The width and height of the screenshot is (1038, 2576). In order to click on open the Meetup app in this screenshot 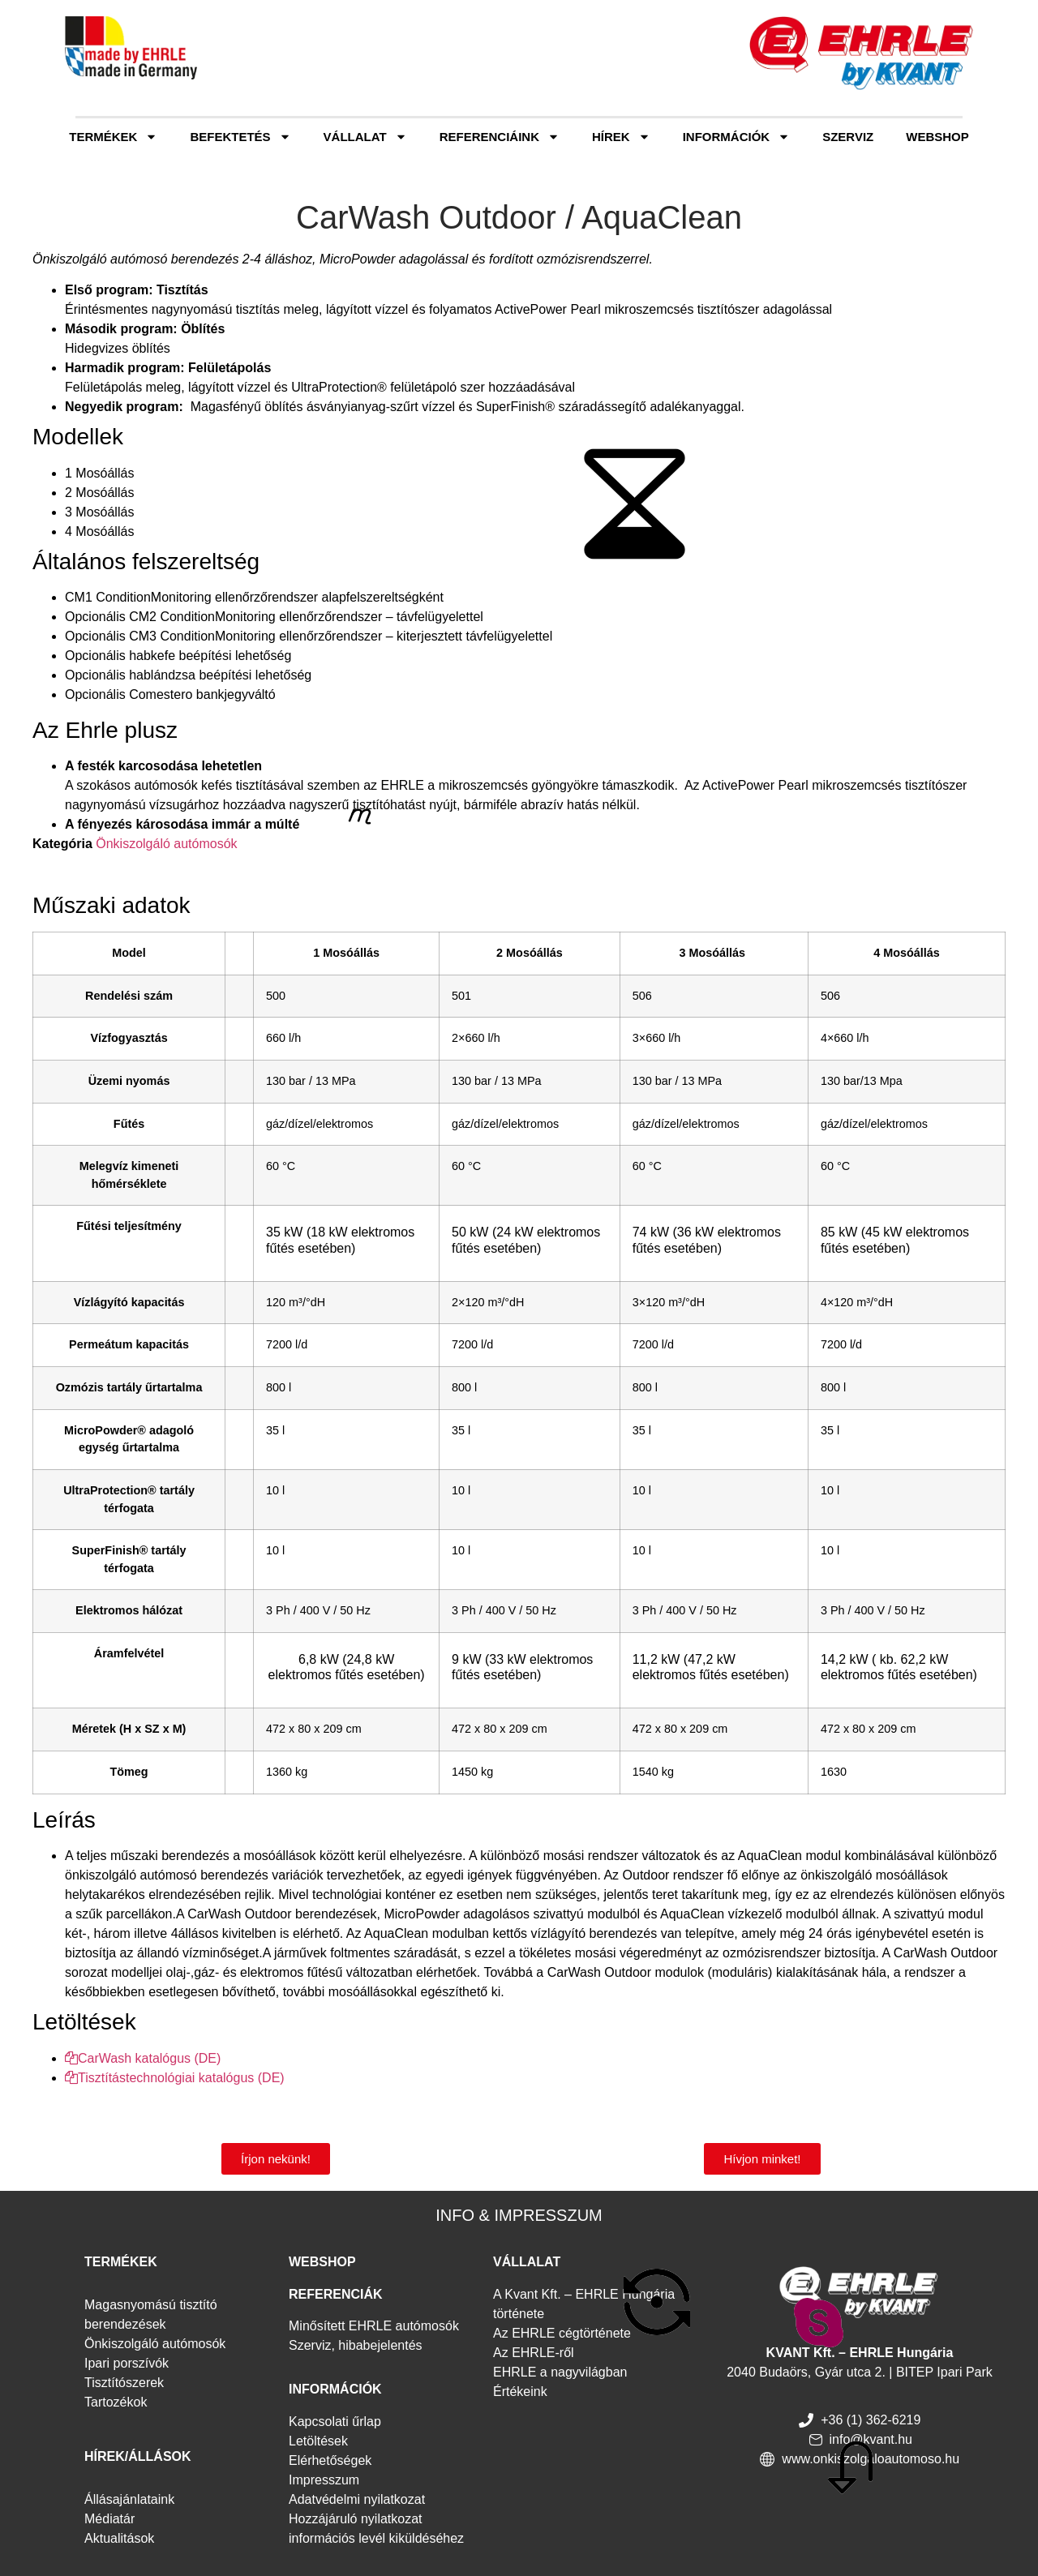, I will do `click(359, 815)`.